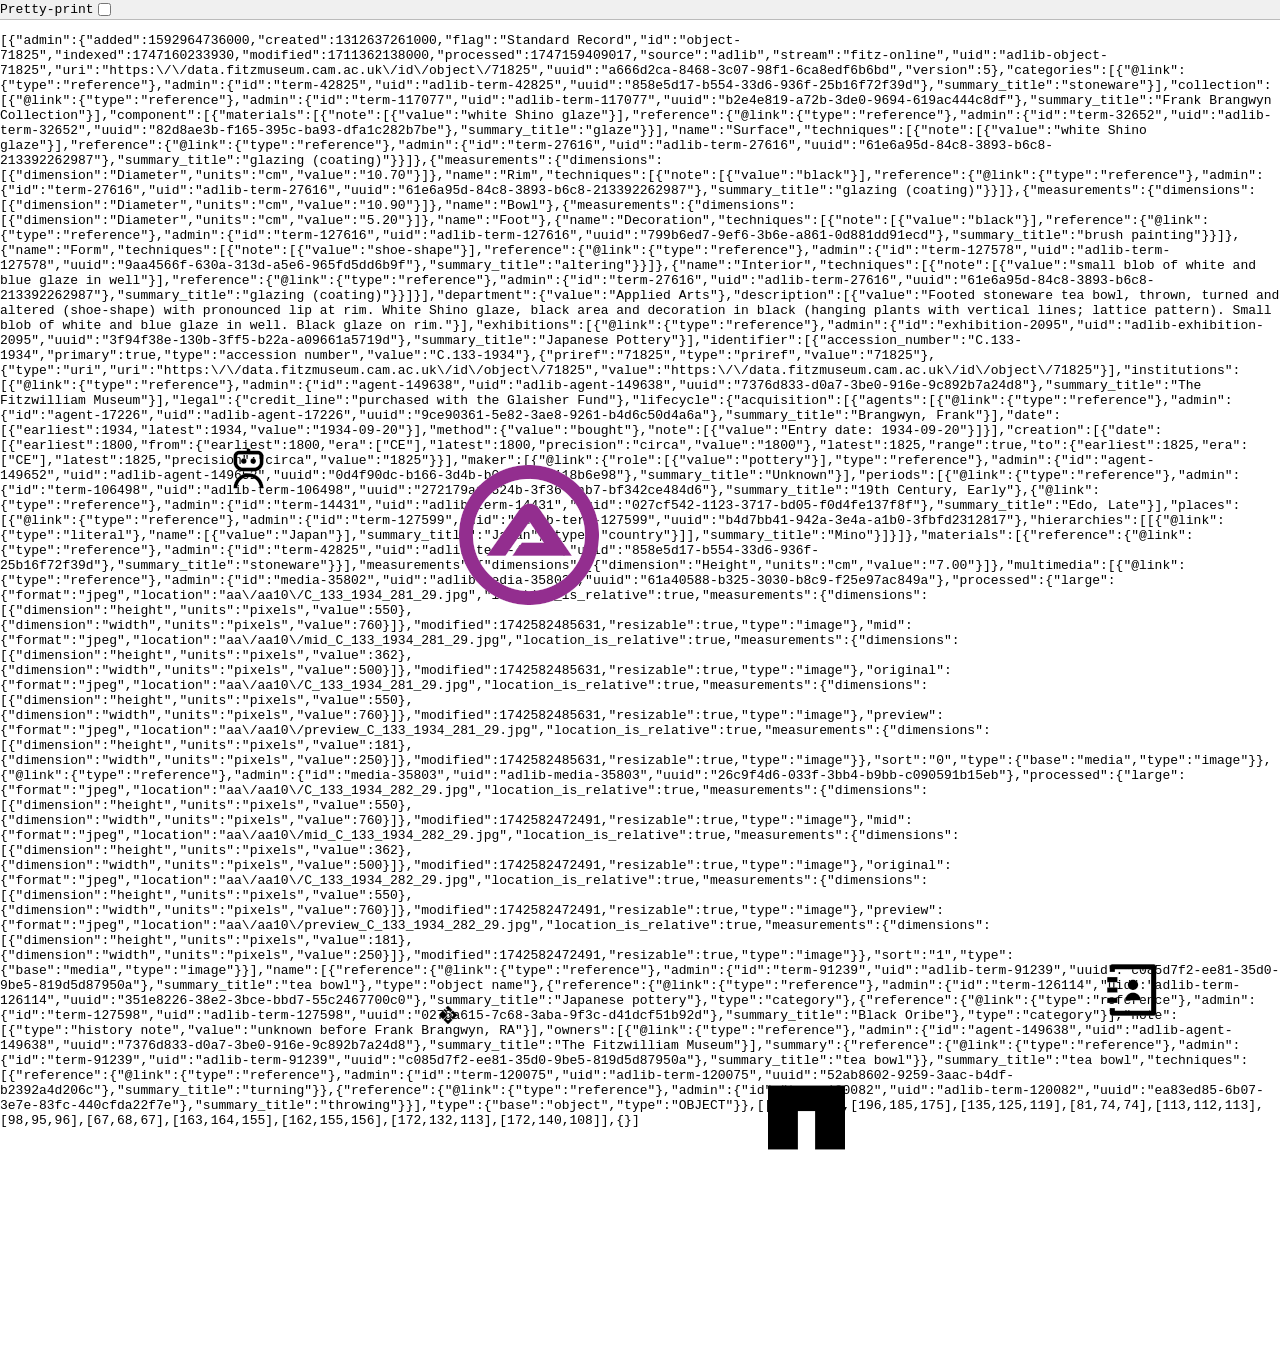 The width and height of the screenshot is (1280, 1360). Describe the element at coordinates (1133, 990) in the screenshot. I see `open your contacts book` at that location.